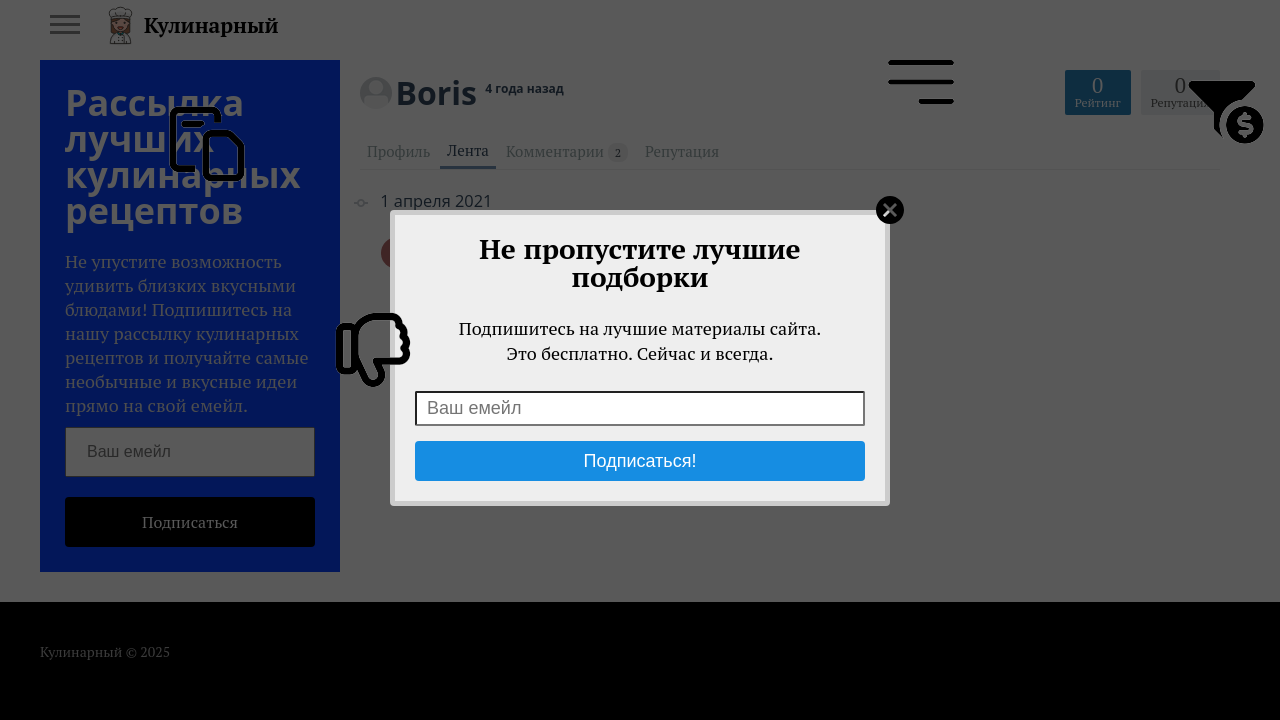 The width and height of the screenshot is (1280, 720). What do you see at coordinates (1226, 106) in the screenshot?
I see `filter results by price or cost` at bounding box center [1226, 106].